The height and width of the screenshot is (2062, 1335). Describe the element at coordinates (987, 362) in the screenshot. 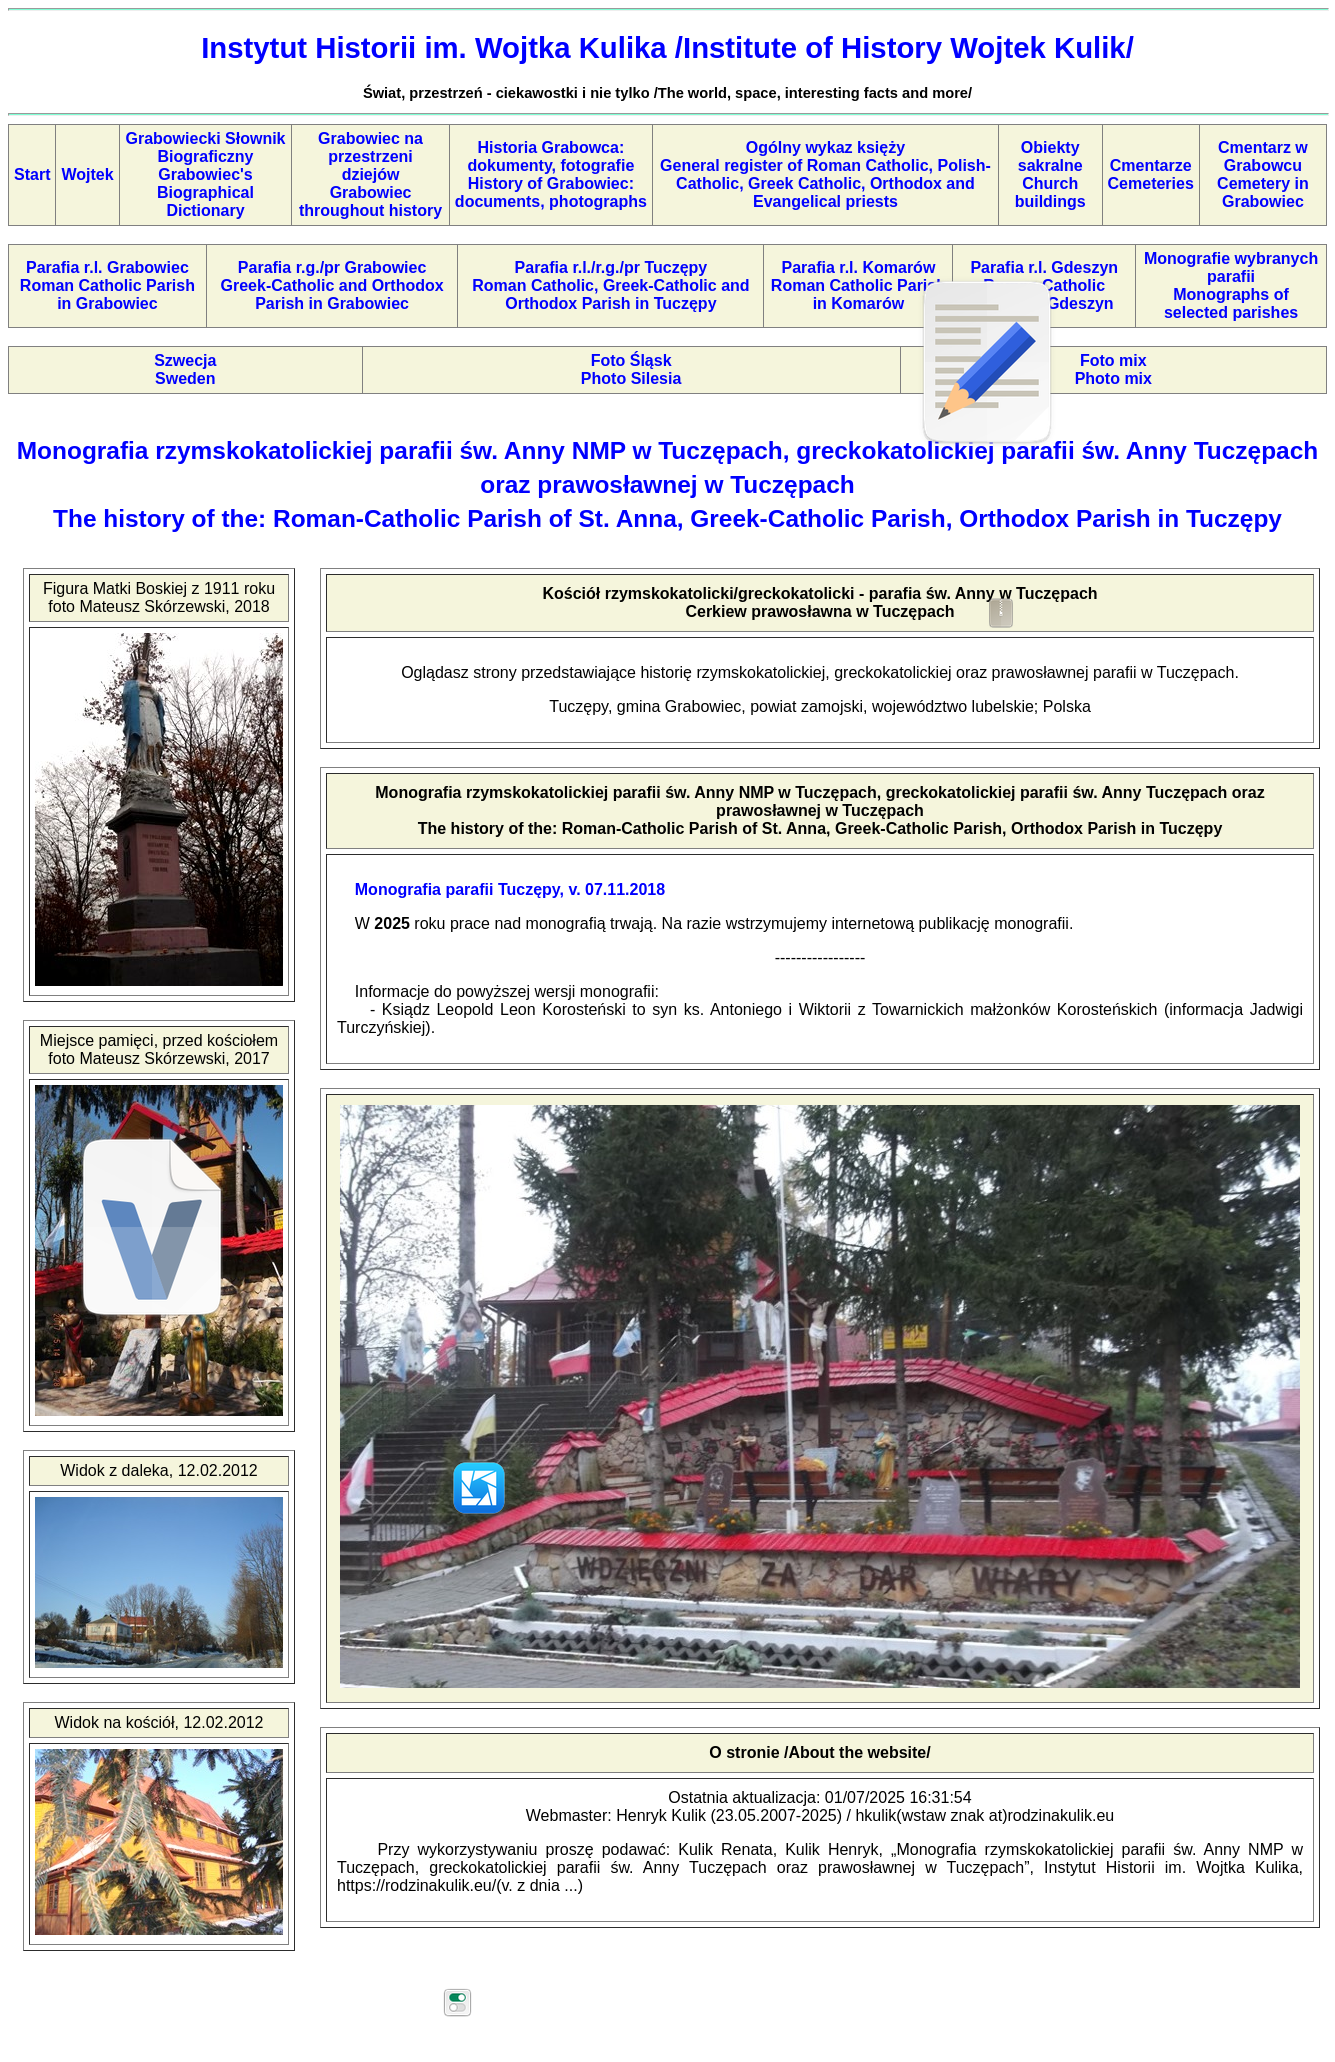

I see `open text editor application` at that location.